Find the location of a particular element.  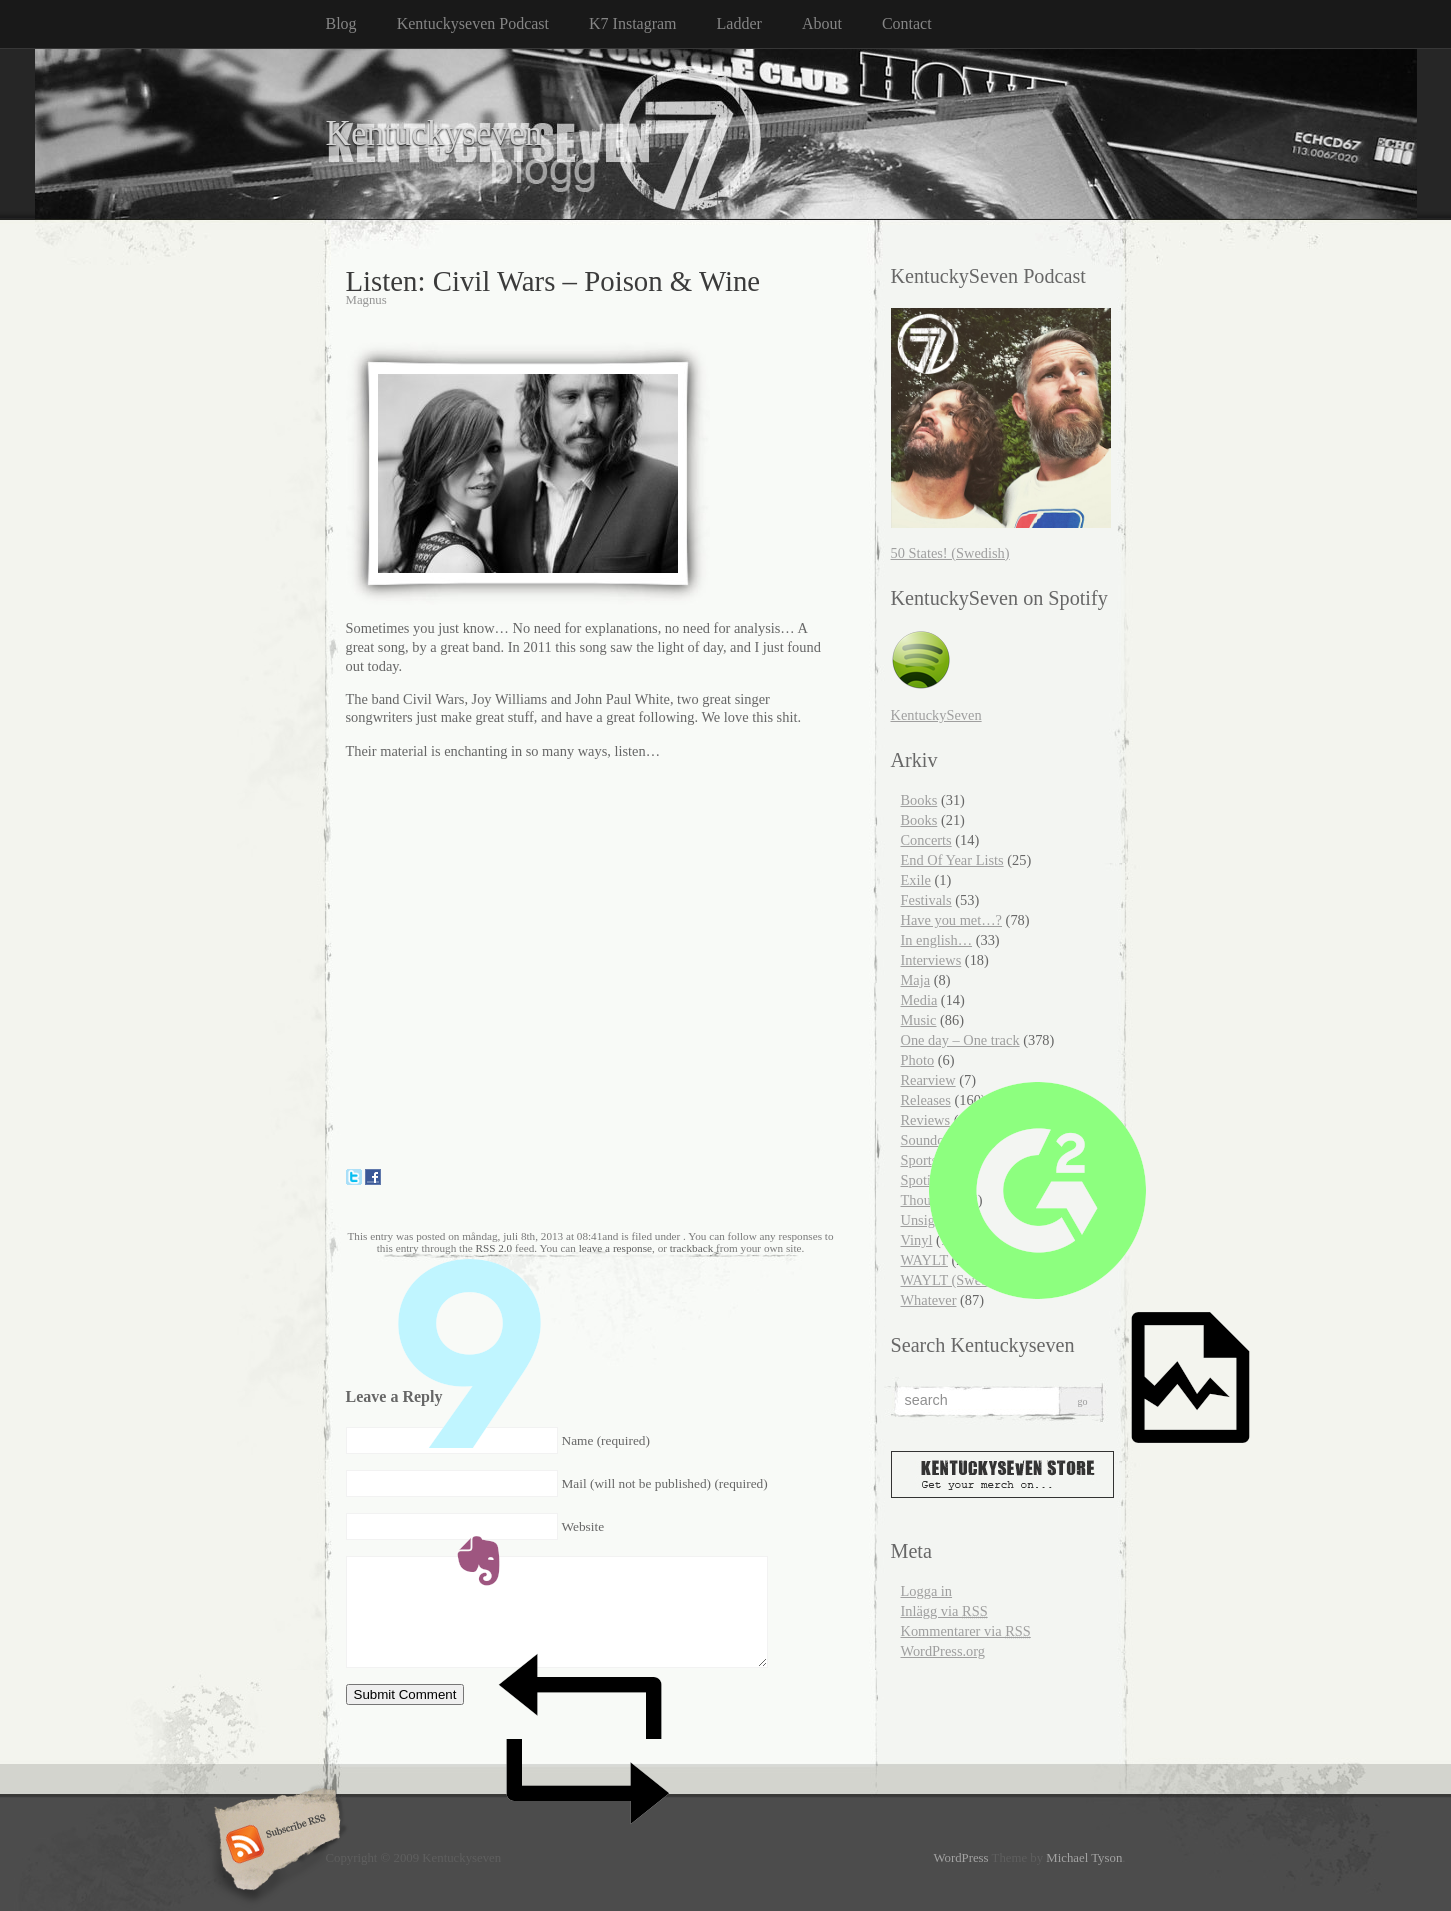

view G2 reviews and ratings is located at coordinates (1037, 1190).